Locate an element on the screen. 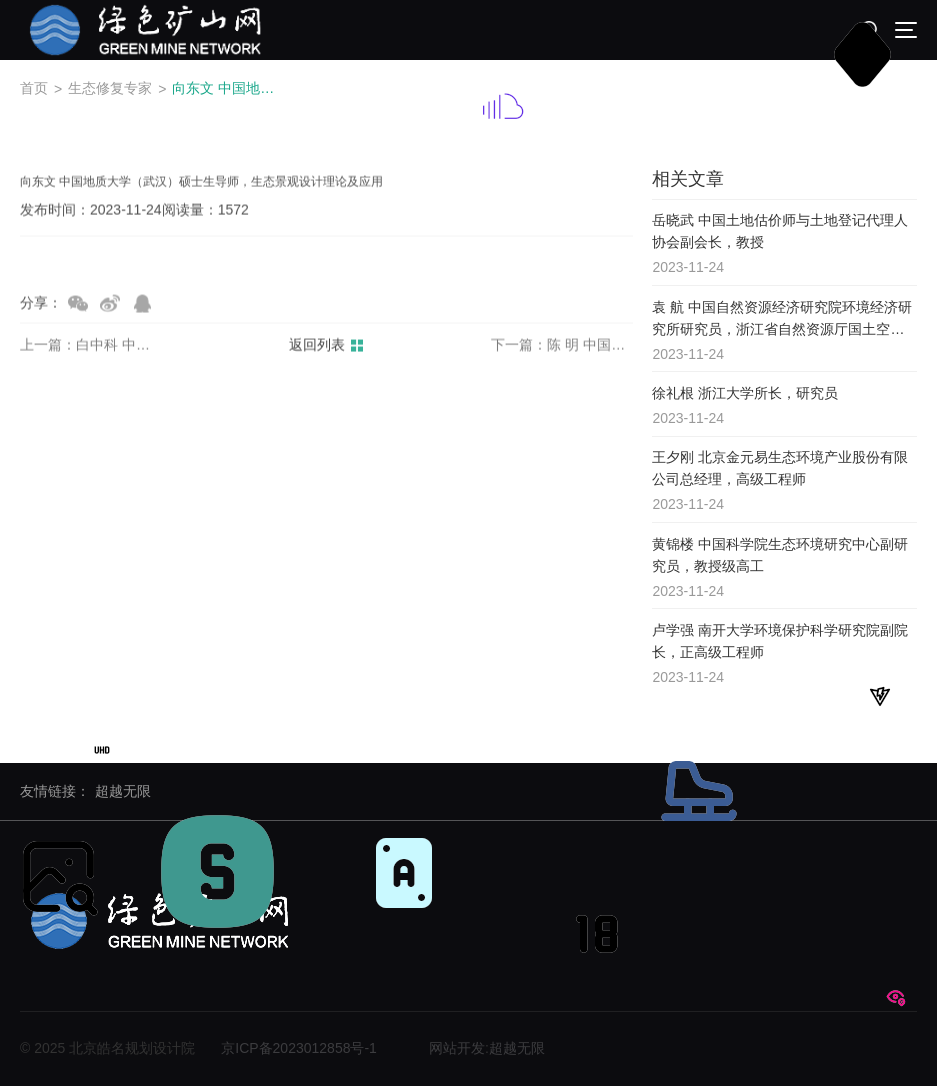 This screenshot has width=937, height=1086. indicates ultra high definition video quality is located at coordinates (102, 750).